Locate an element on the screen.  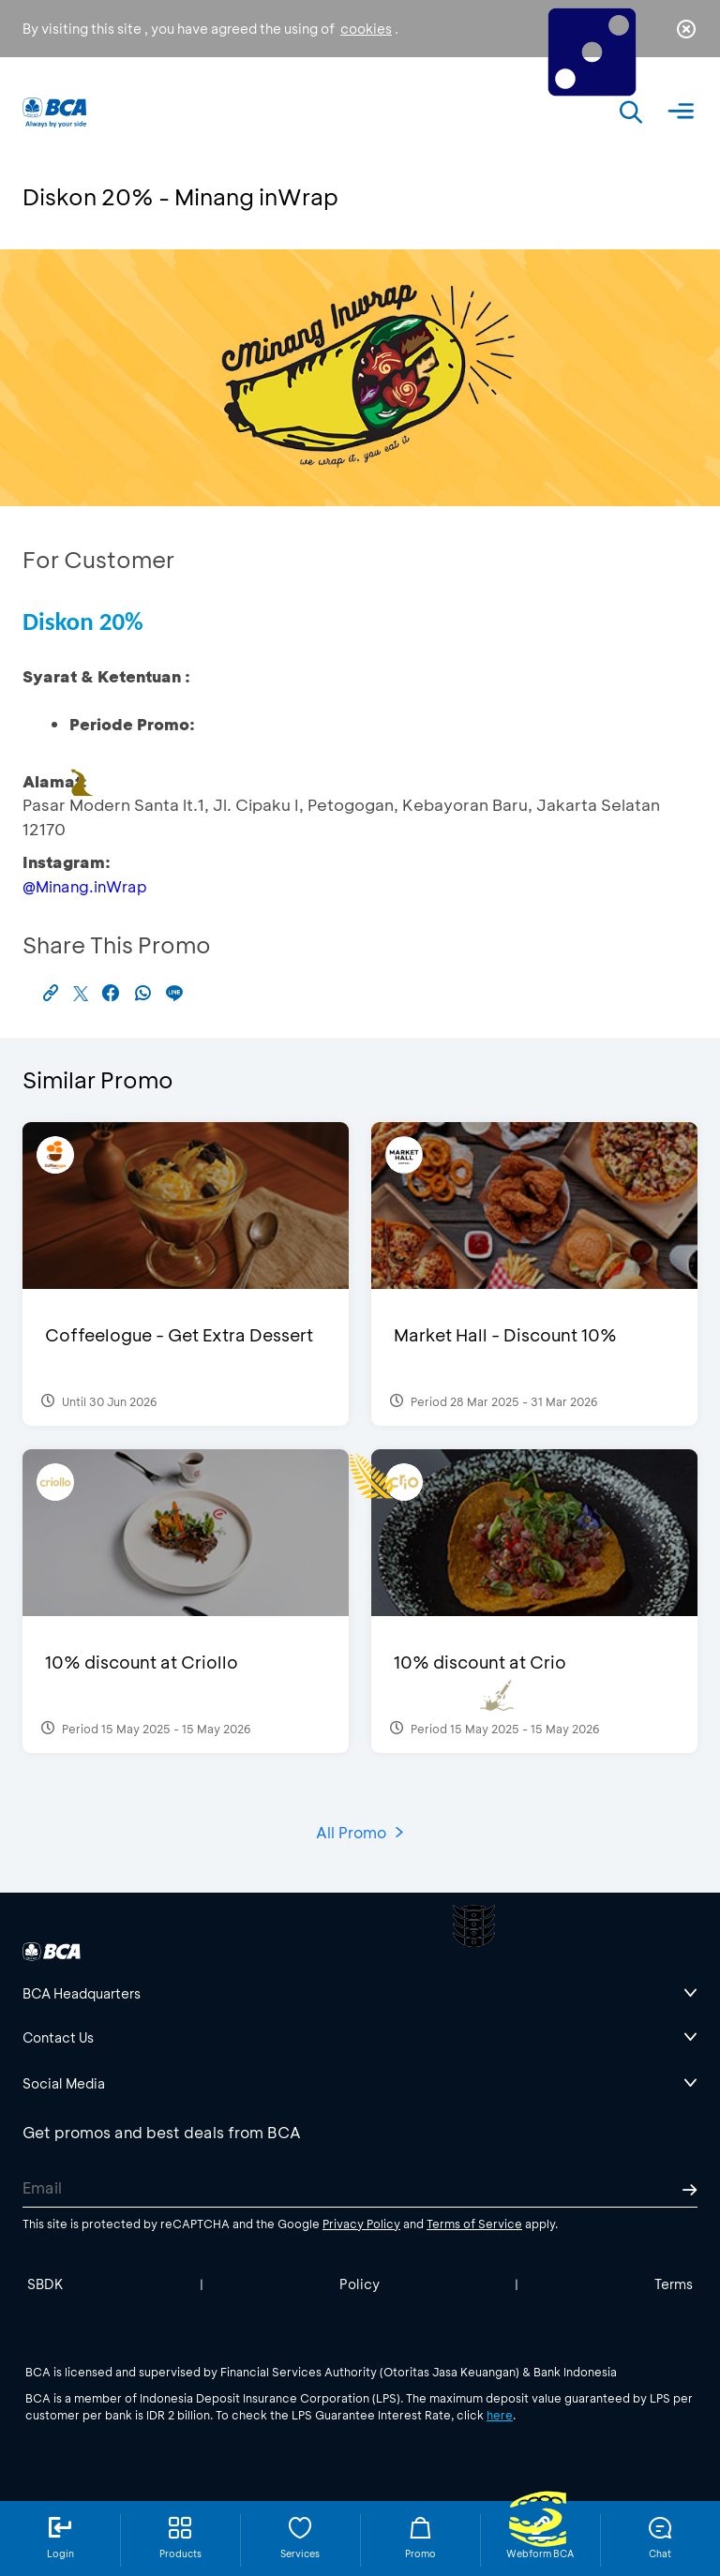
roll the dice or randomize is located at coordinates (592, 52).